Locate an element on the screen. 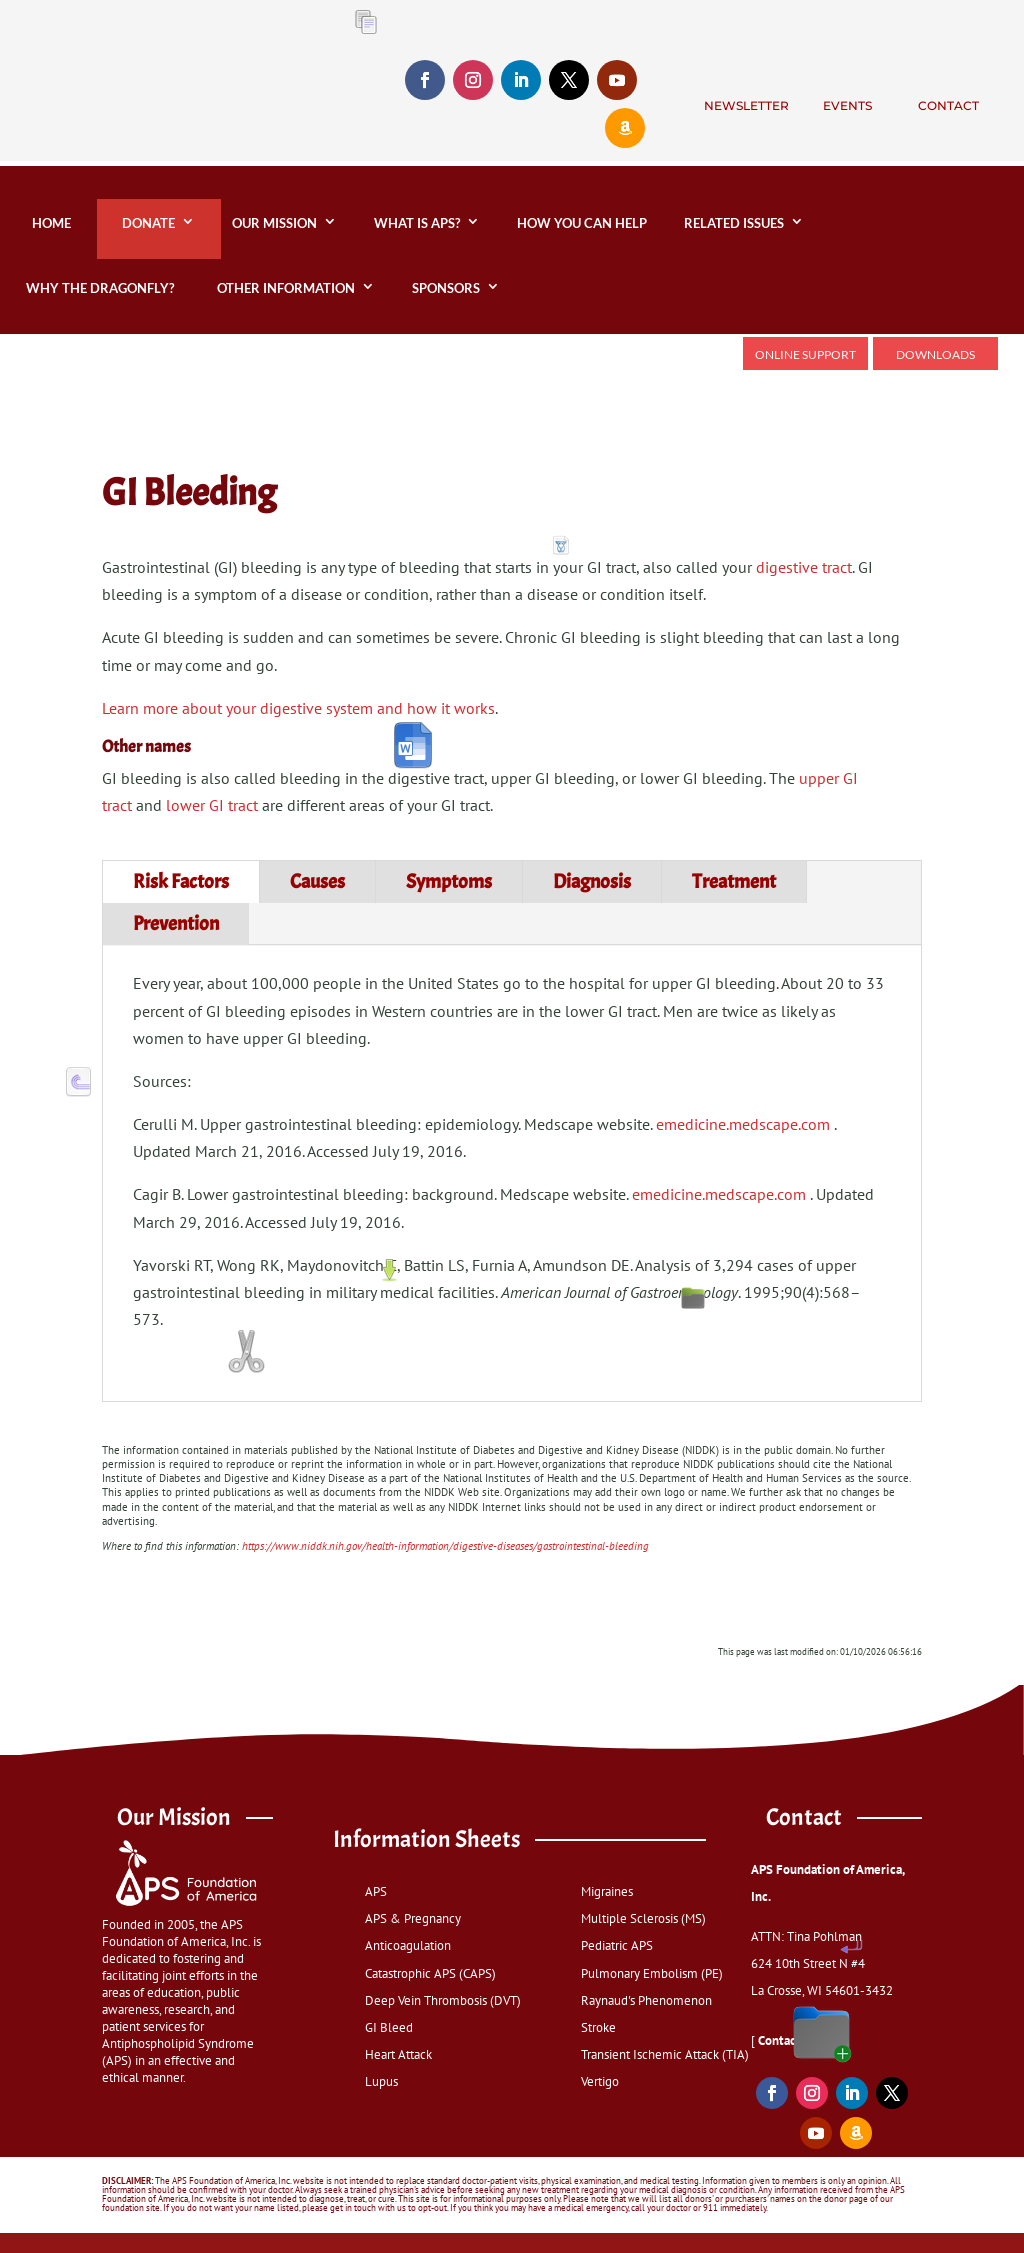 The image size is (1024, 2253). save the current file or document is located at coordinates (389, 1270).